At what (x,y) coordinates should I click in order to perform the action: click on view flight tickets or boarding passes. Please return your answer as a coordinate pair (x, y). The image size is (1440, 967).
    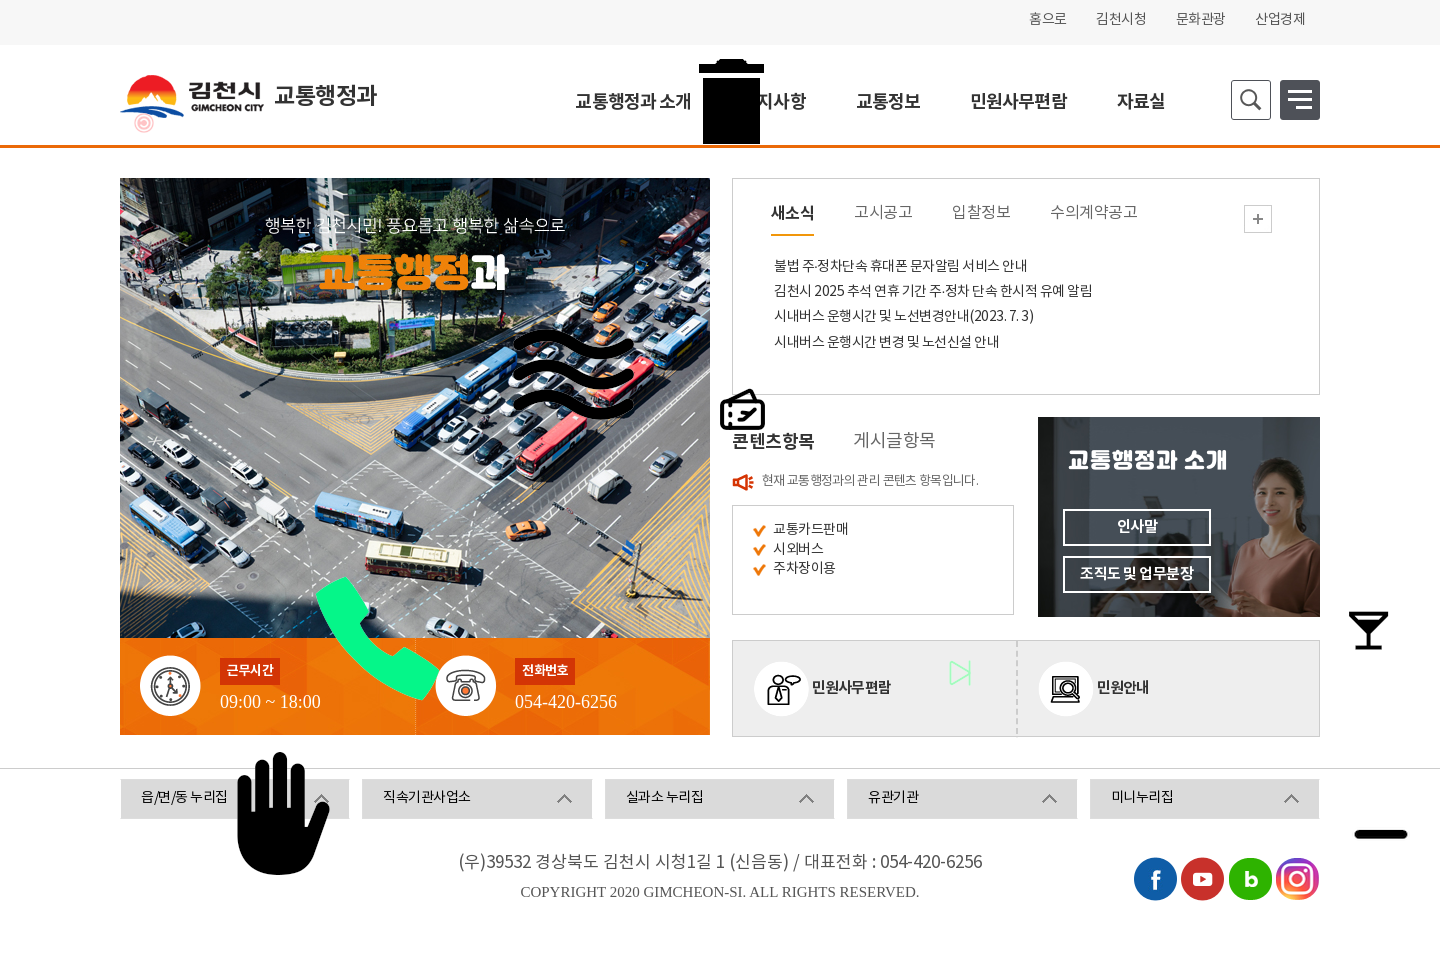
    Looking at the image, I should click on (742, 409).